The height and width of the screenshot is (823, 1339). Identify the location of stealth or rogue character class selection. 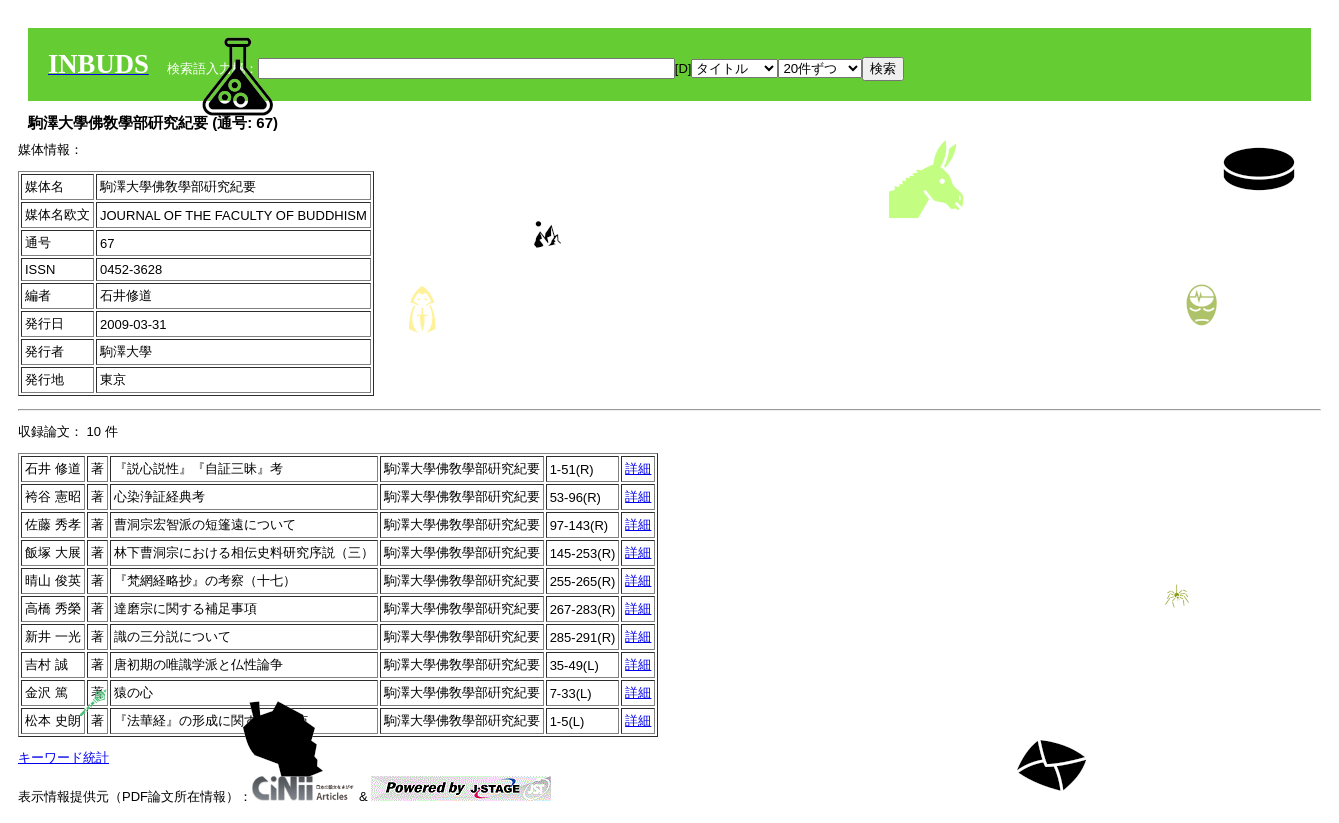
(422, 309).